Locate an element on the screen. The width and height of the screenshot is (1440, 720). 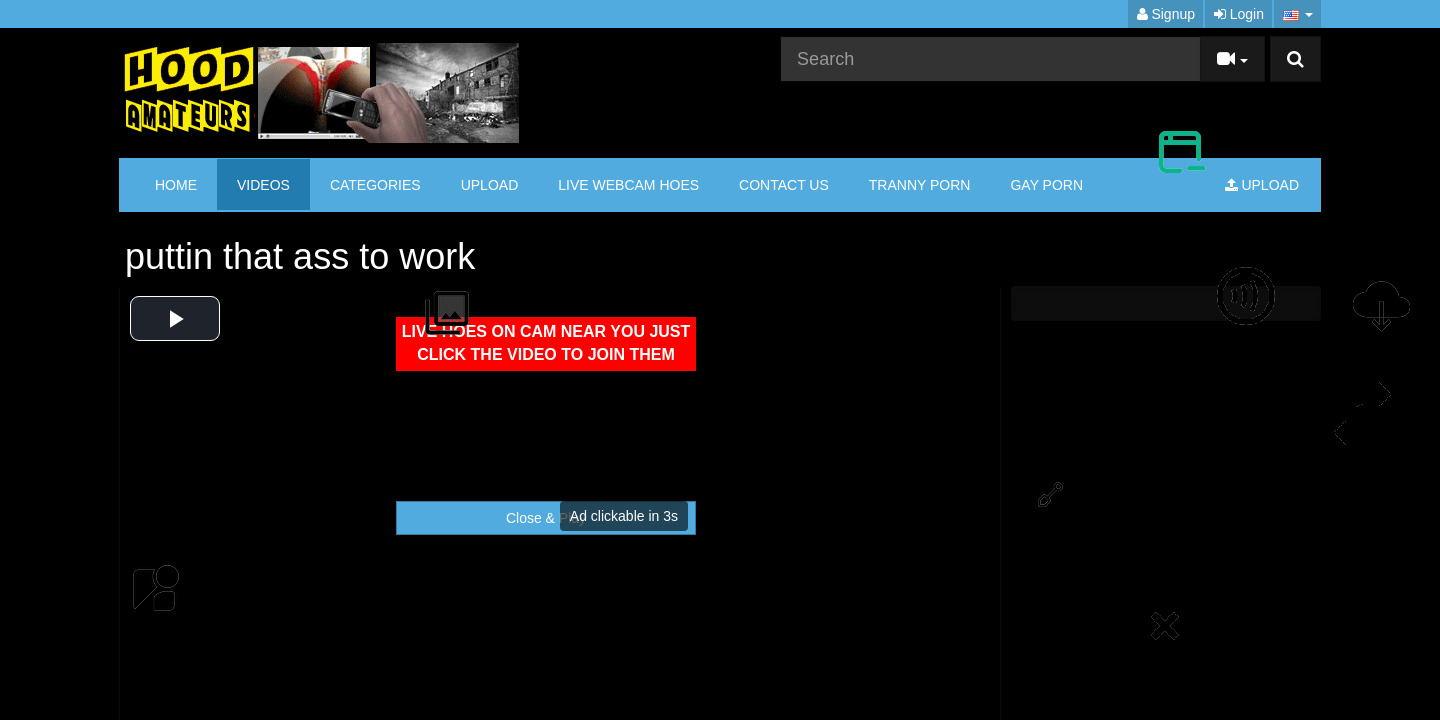
cancel or close a presentation is located at coordinates (1165, 626).